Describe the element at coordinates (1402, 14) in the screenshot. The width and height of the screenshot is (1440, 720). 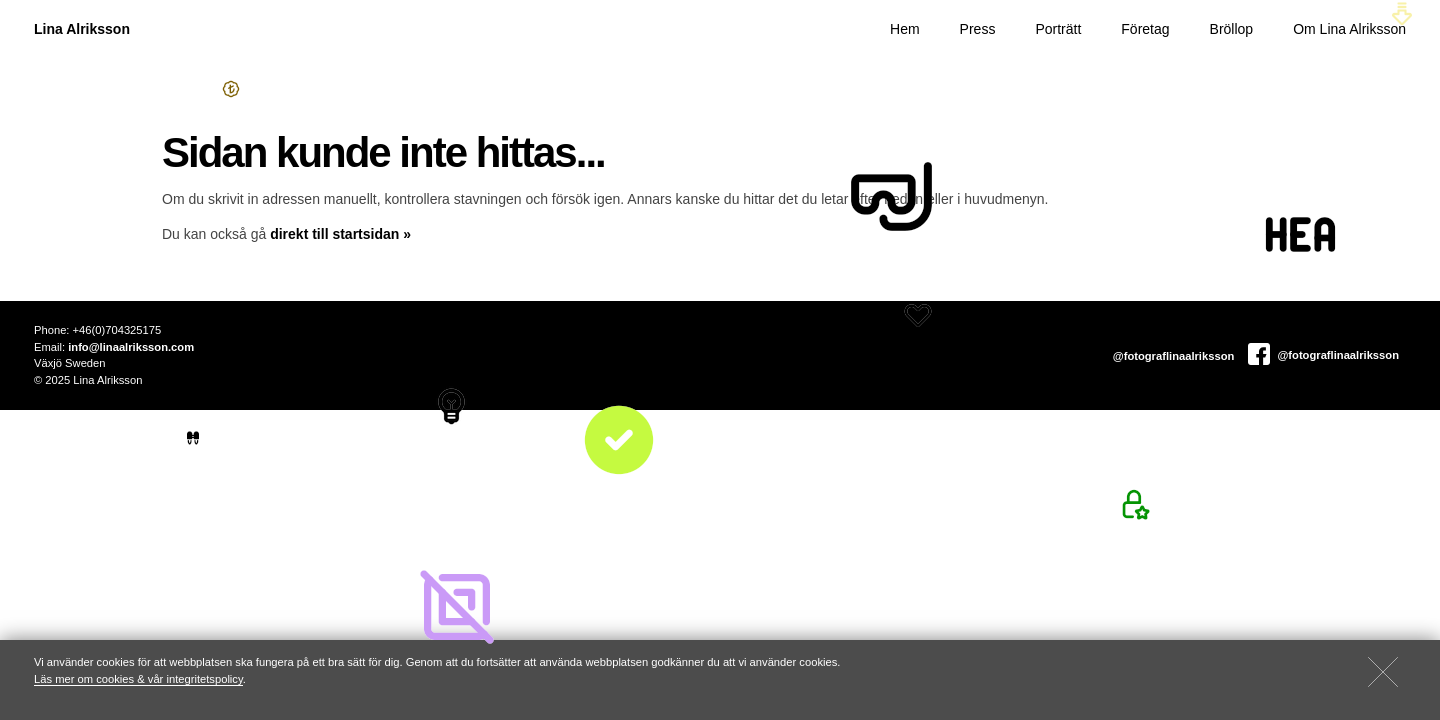
I see `download all items in queue` at that location.